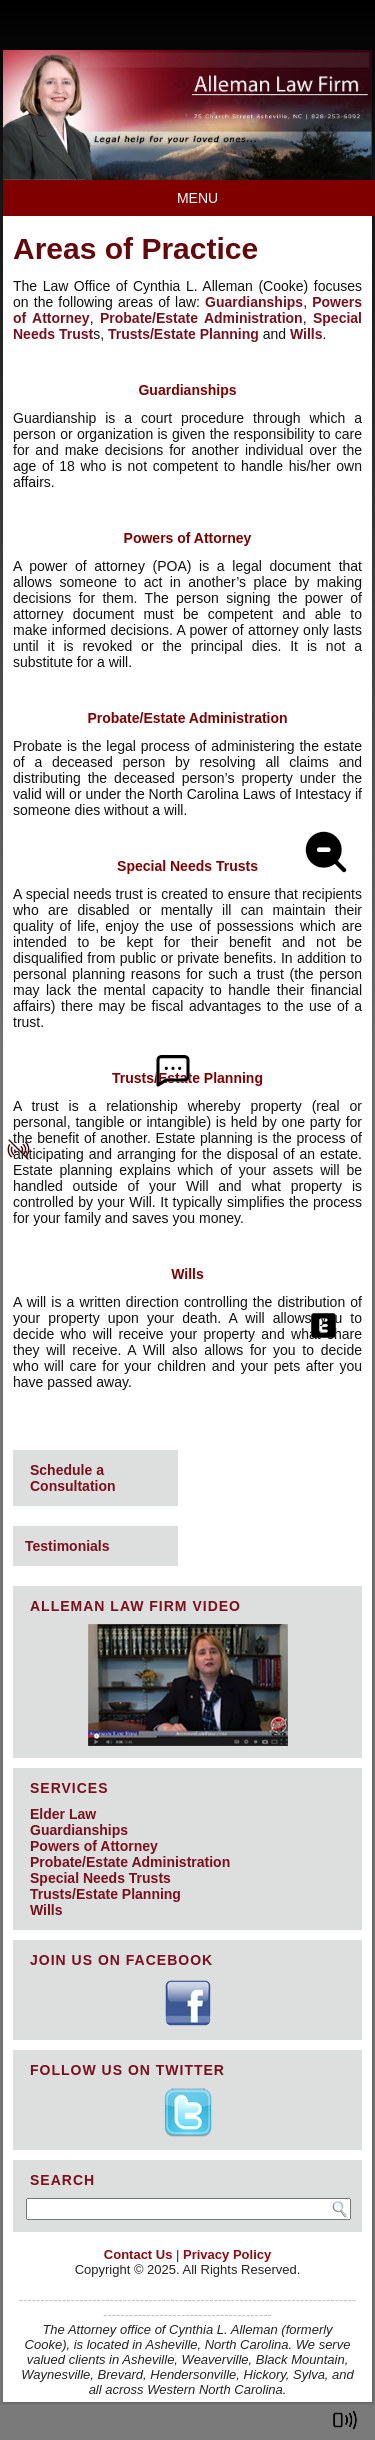 The width and height of the screenshot is (375, 2440). I want to click on open messaging or chat, so click(173, 1070).